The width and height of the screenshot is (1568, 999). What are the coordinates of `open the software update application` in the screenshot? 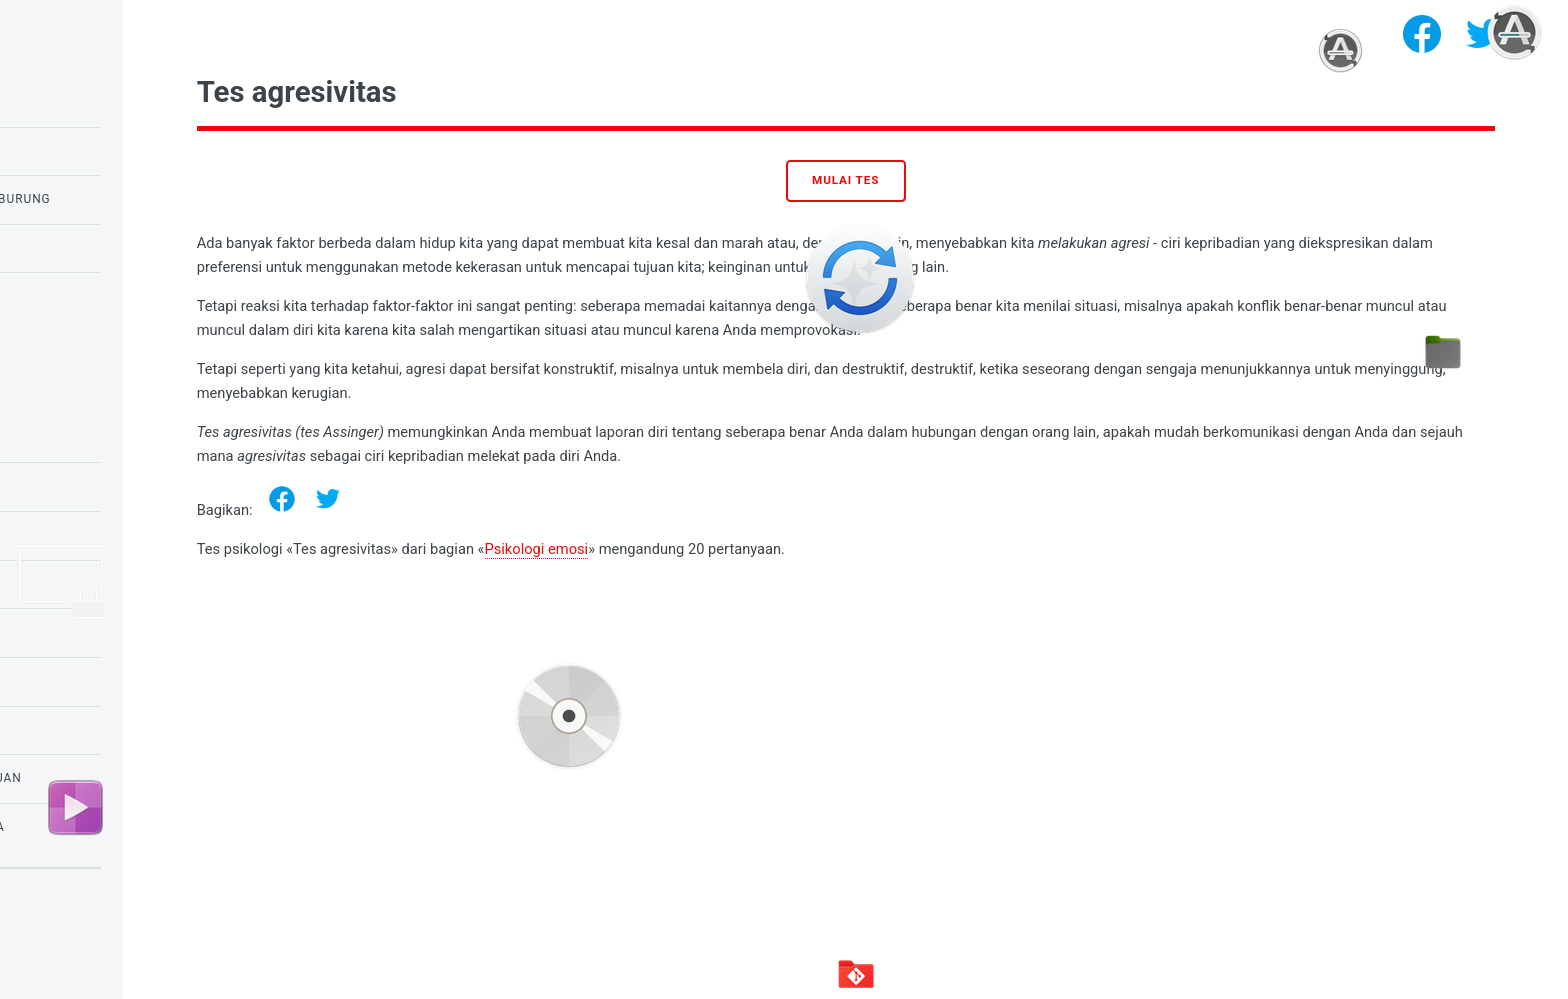 It's located at (1340, 50).